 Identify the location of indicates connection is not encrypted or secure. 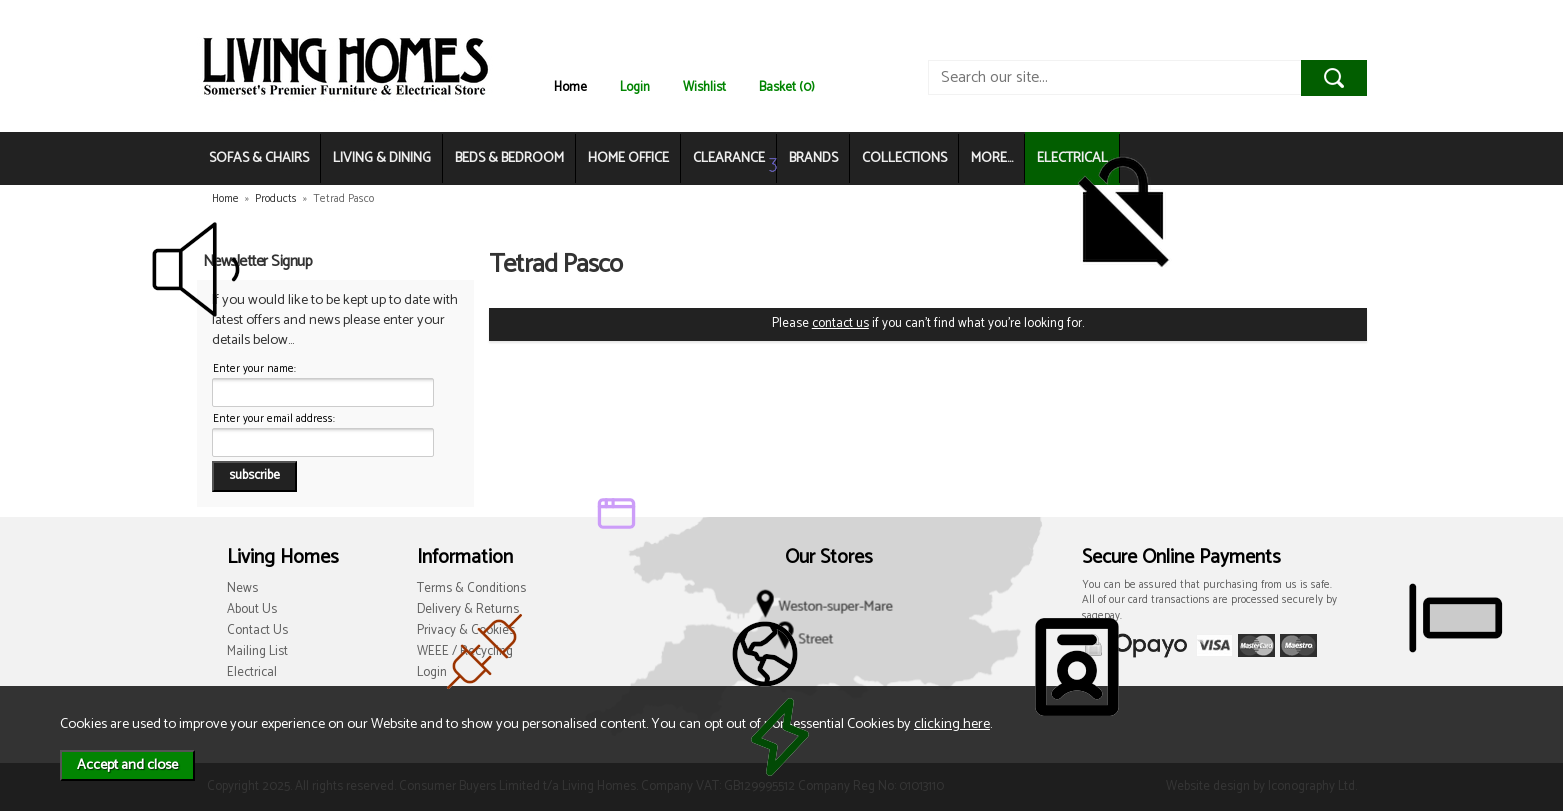
(1123, 212).